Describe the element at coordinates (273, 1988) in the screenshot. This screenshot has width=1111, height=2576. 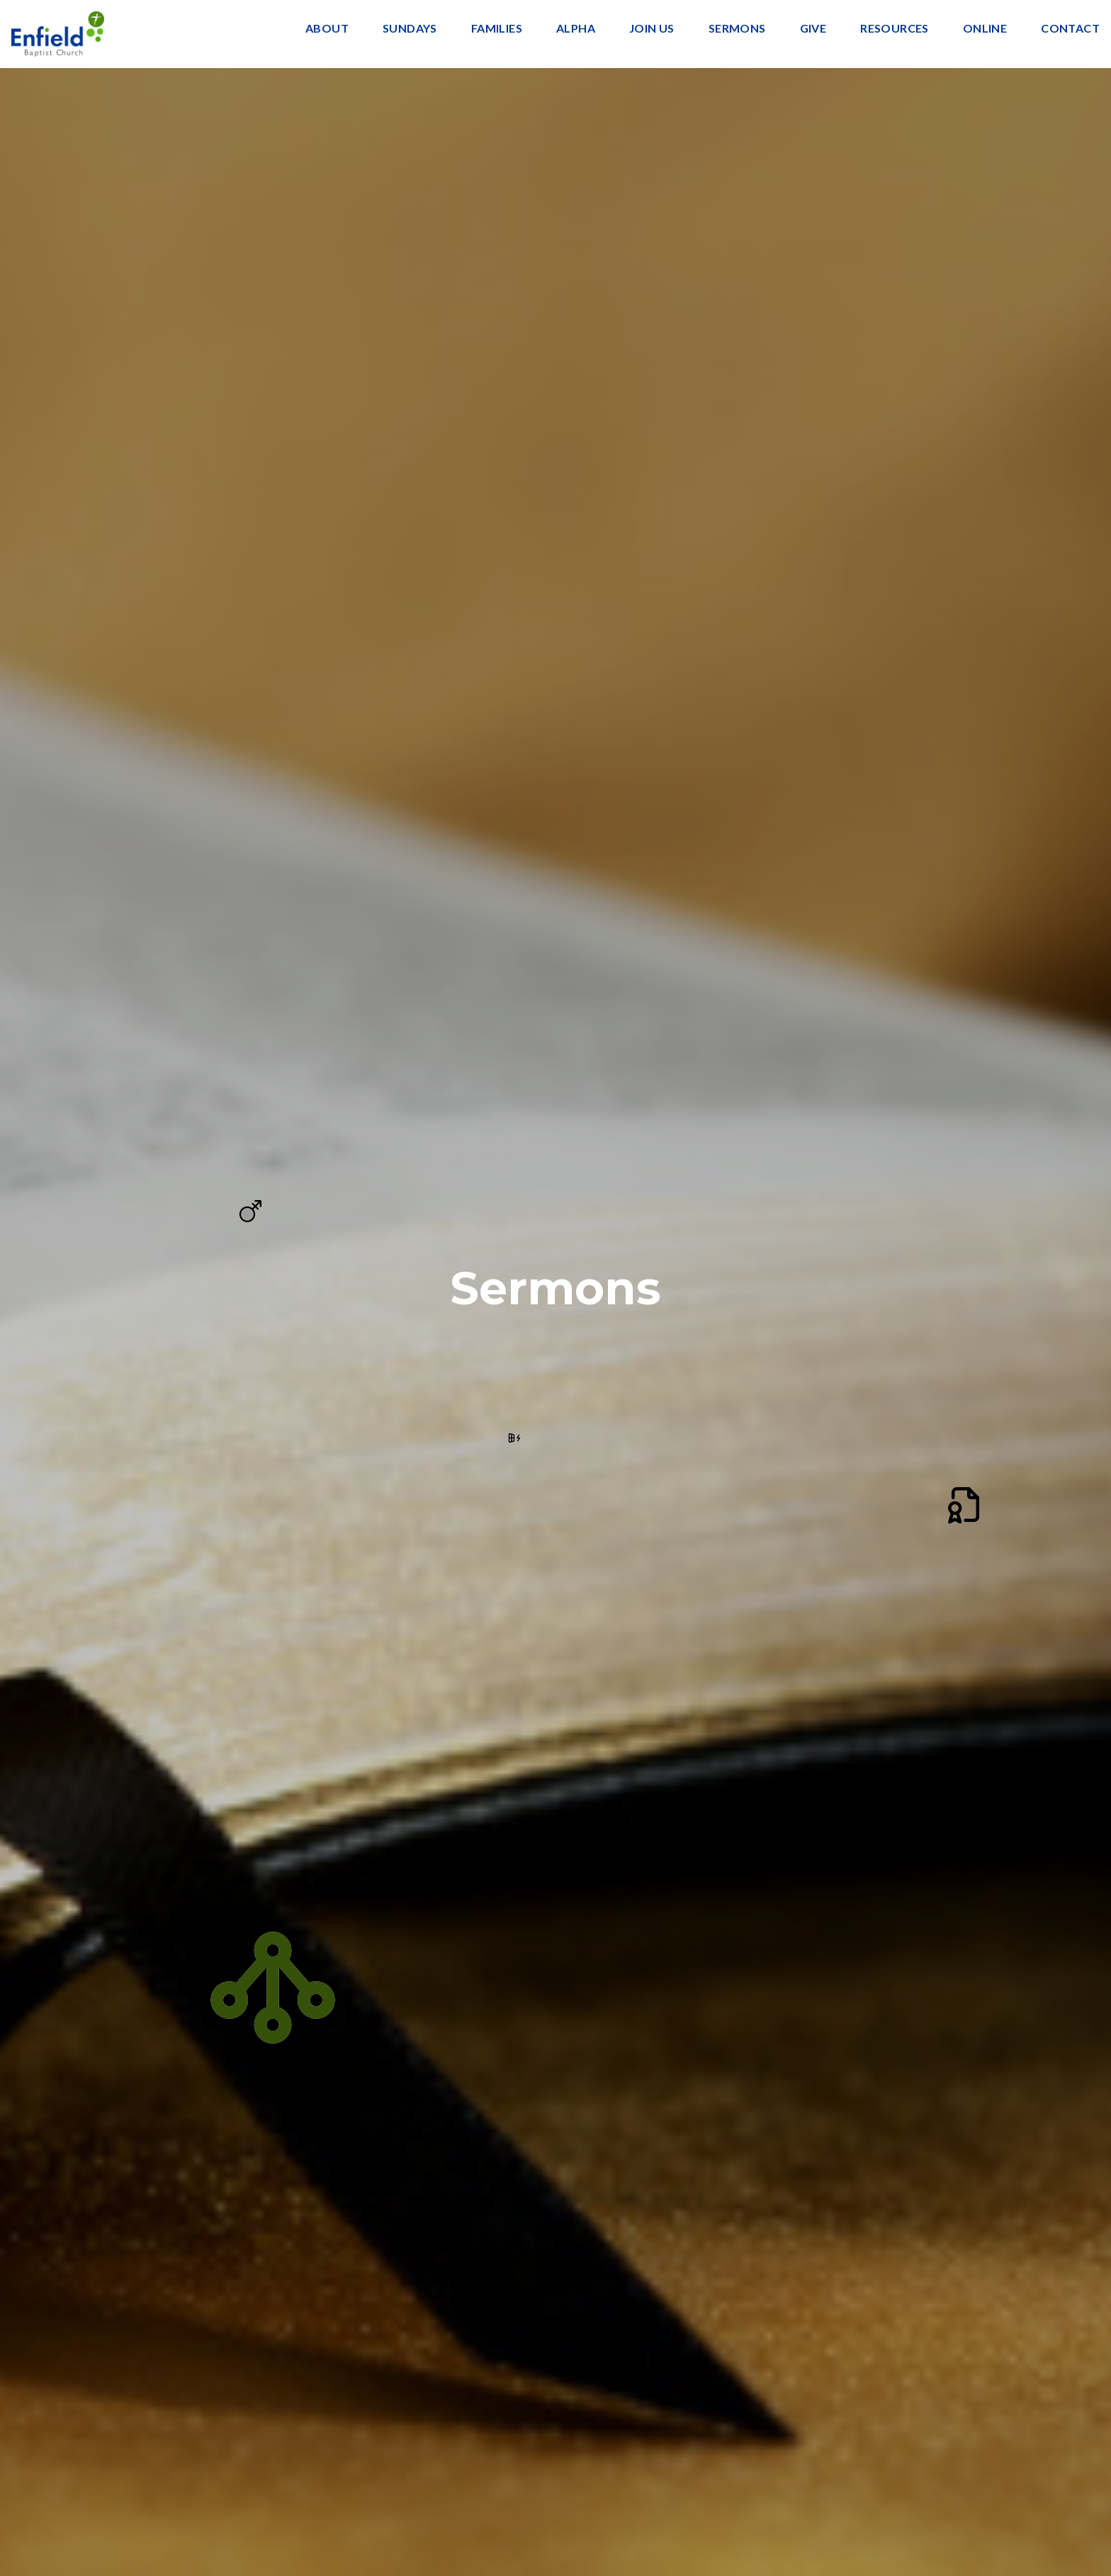
I see `view hierarchical data structure` at that location.